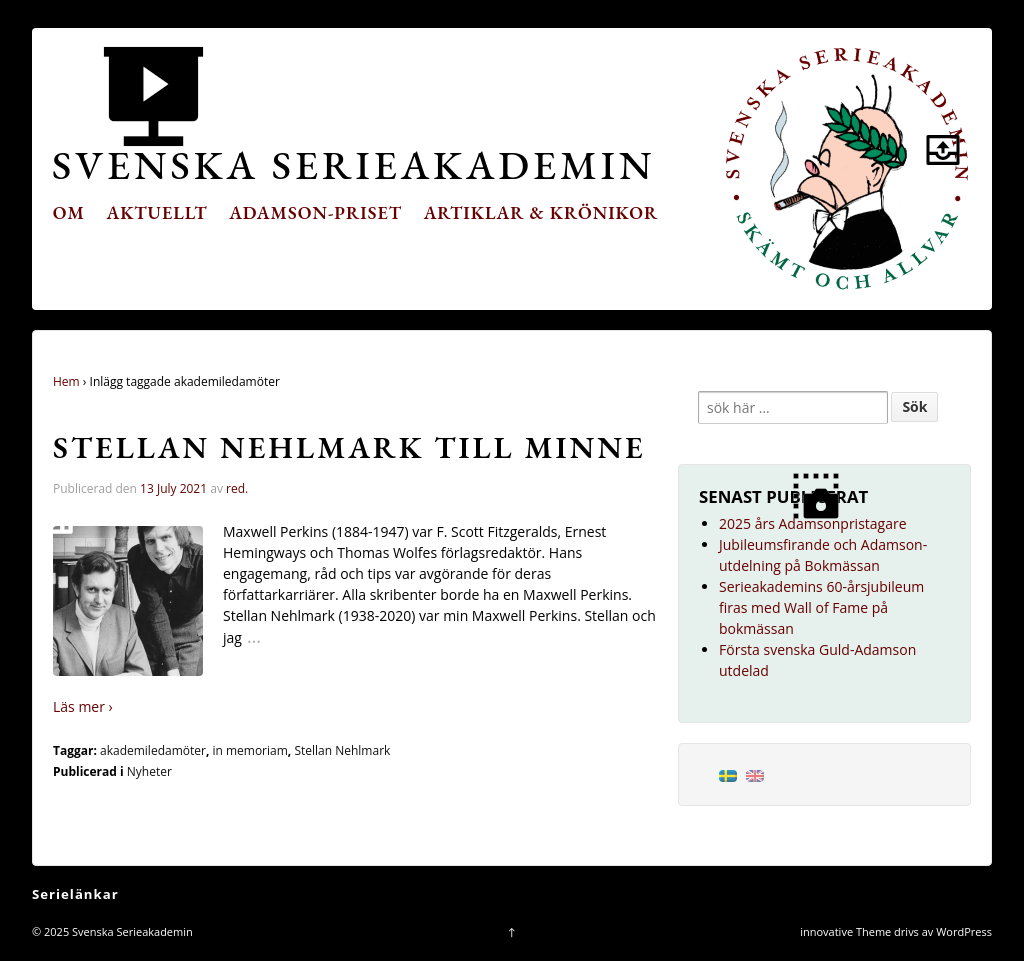 Image resolution: width=1024 pixels, height=961 pixels. Describe the element at coordinates (943, 150) in the screenshot. I see `export or share content` at that location.